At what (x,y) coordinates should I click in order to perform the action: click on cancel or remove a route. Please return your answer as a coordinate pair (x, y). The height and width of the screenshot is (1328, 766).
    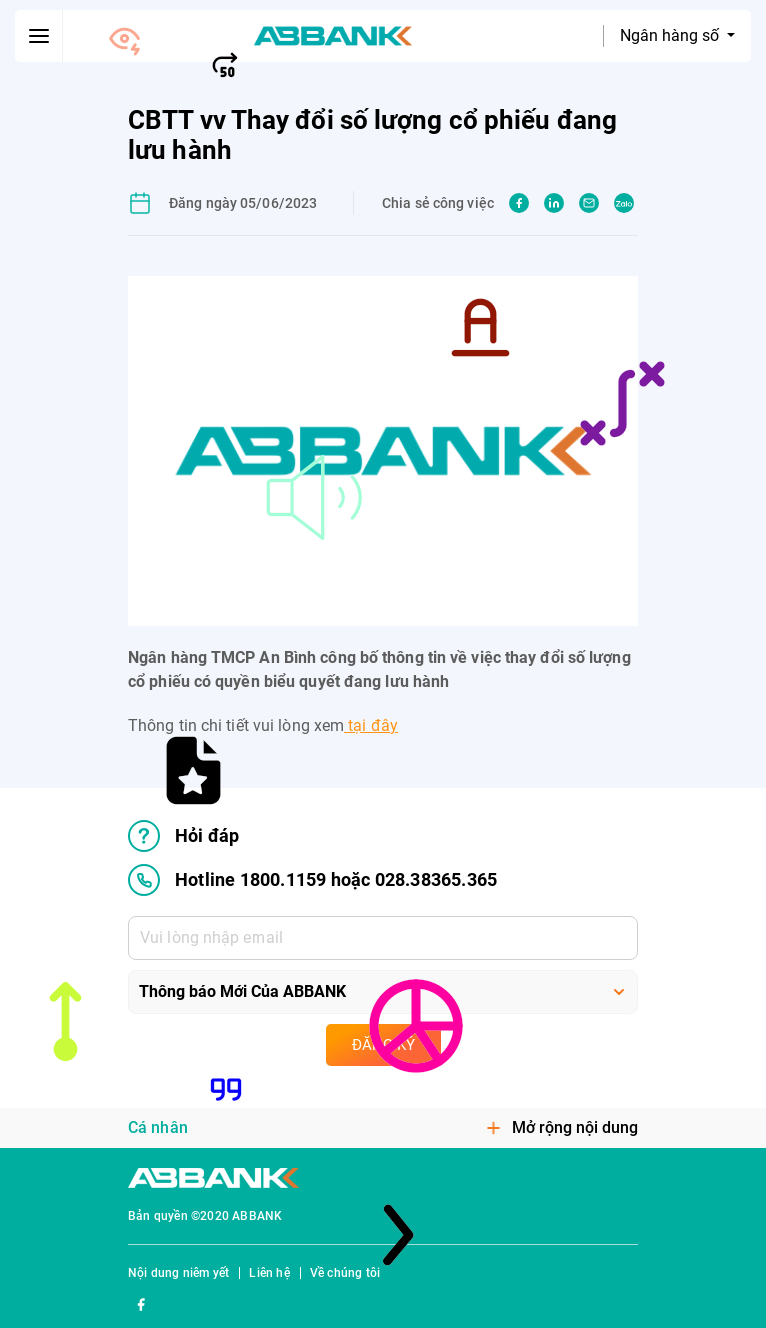
    Looking at the image, I should click on (622, 403).